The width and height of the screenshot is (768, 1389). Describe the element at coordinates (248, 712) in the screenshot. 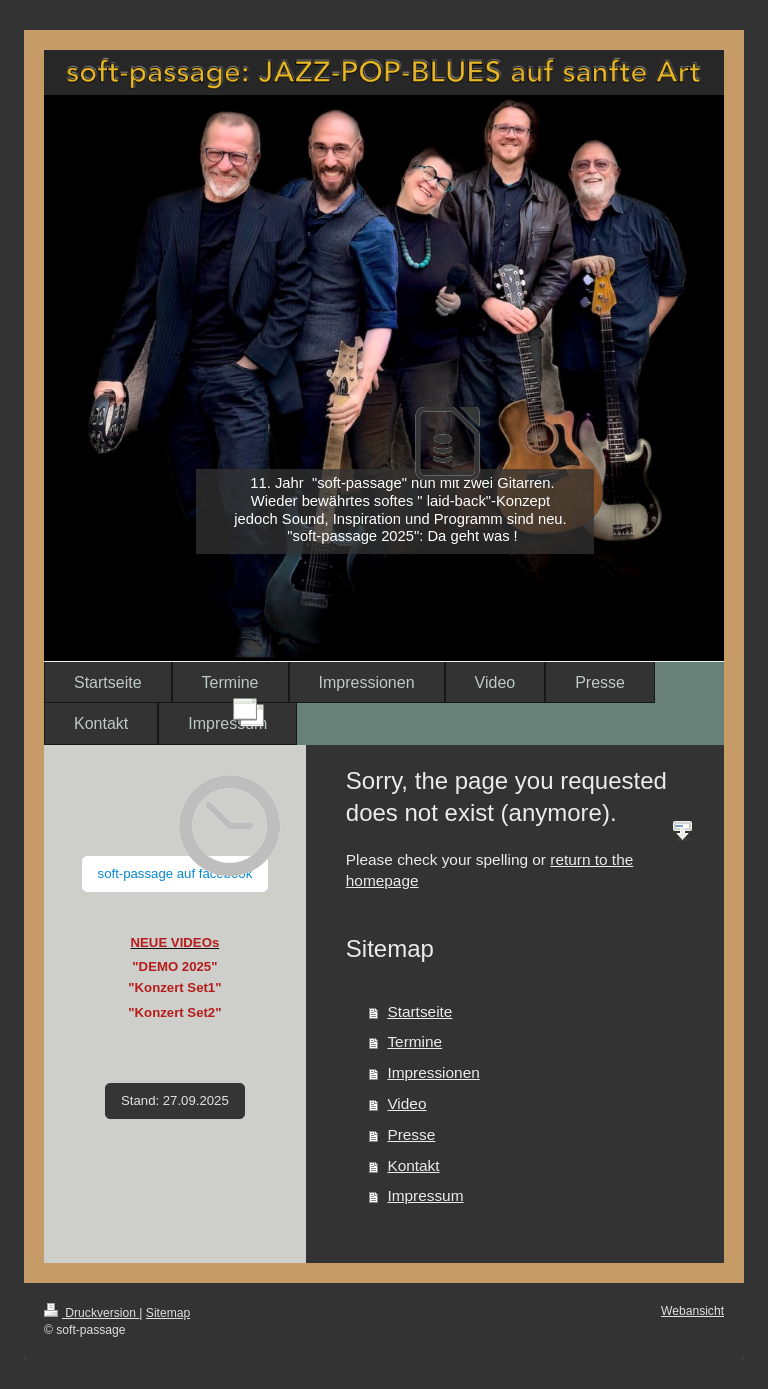

I see `access window management settings` at that location.